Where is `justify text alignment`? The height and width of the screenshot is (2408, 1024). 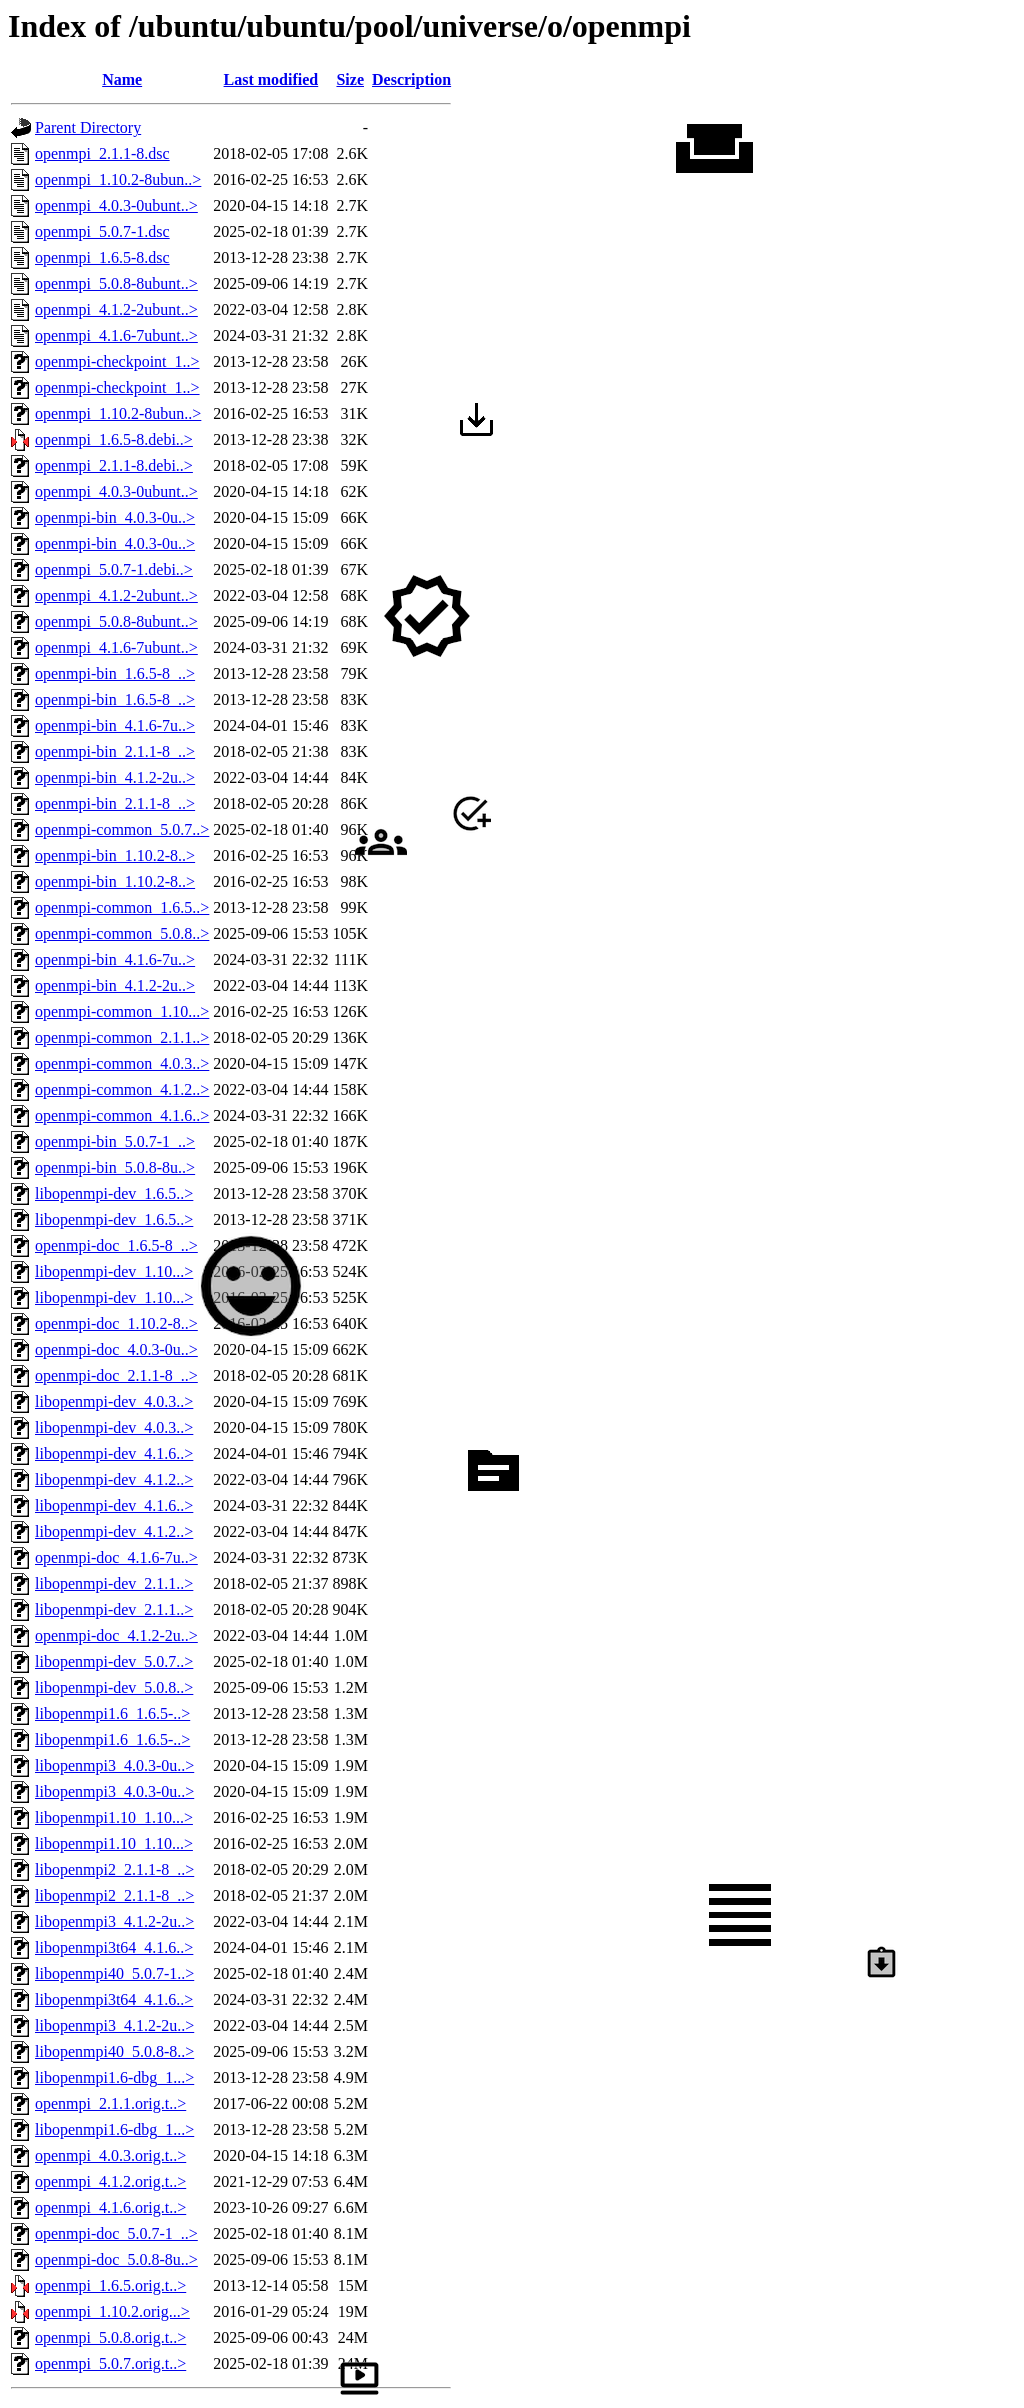
justify text alignment is located at coordinates (740, 1915).